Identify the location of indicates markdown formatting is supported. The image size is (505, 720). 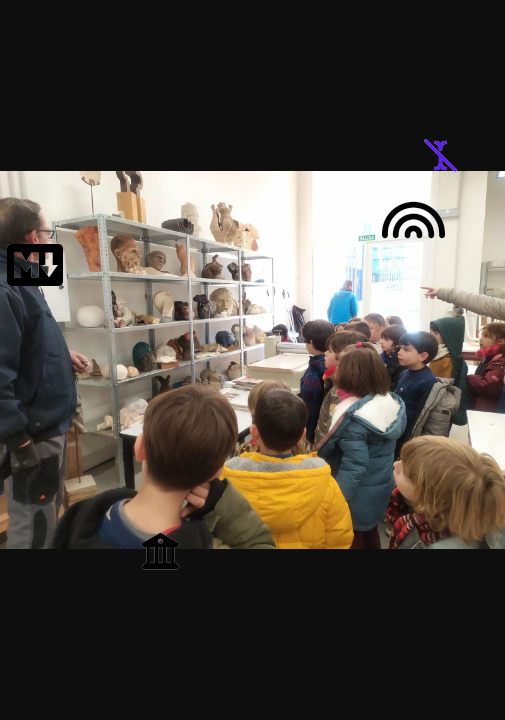
(35, 265).